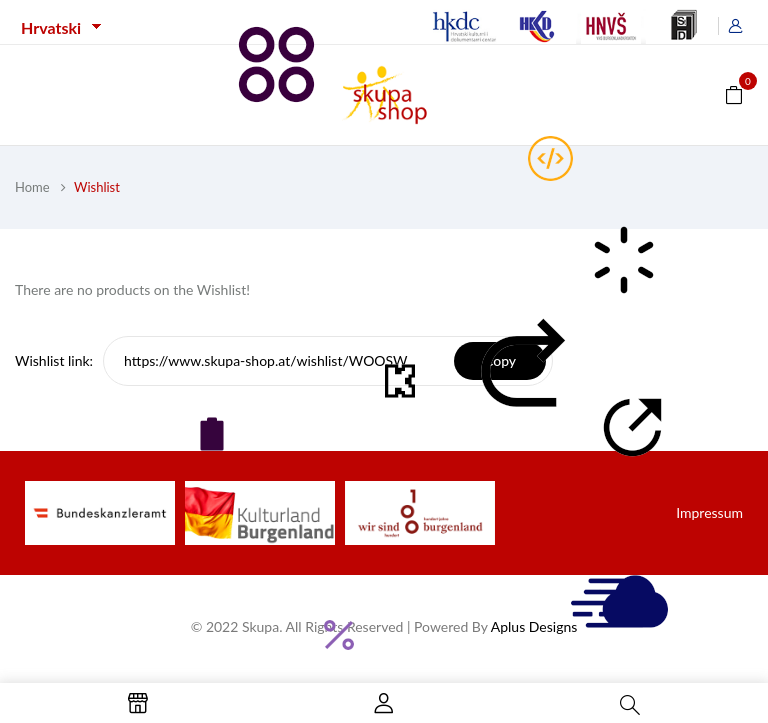  Describe the element at coordinates (400, 381) in the screenshot. I see `open kick streaming platform` at that location.